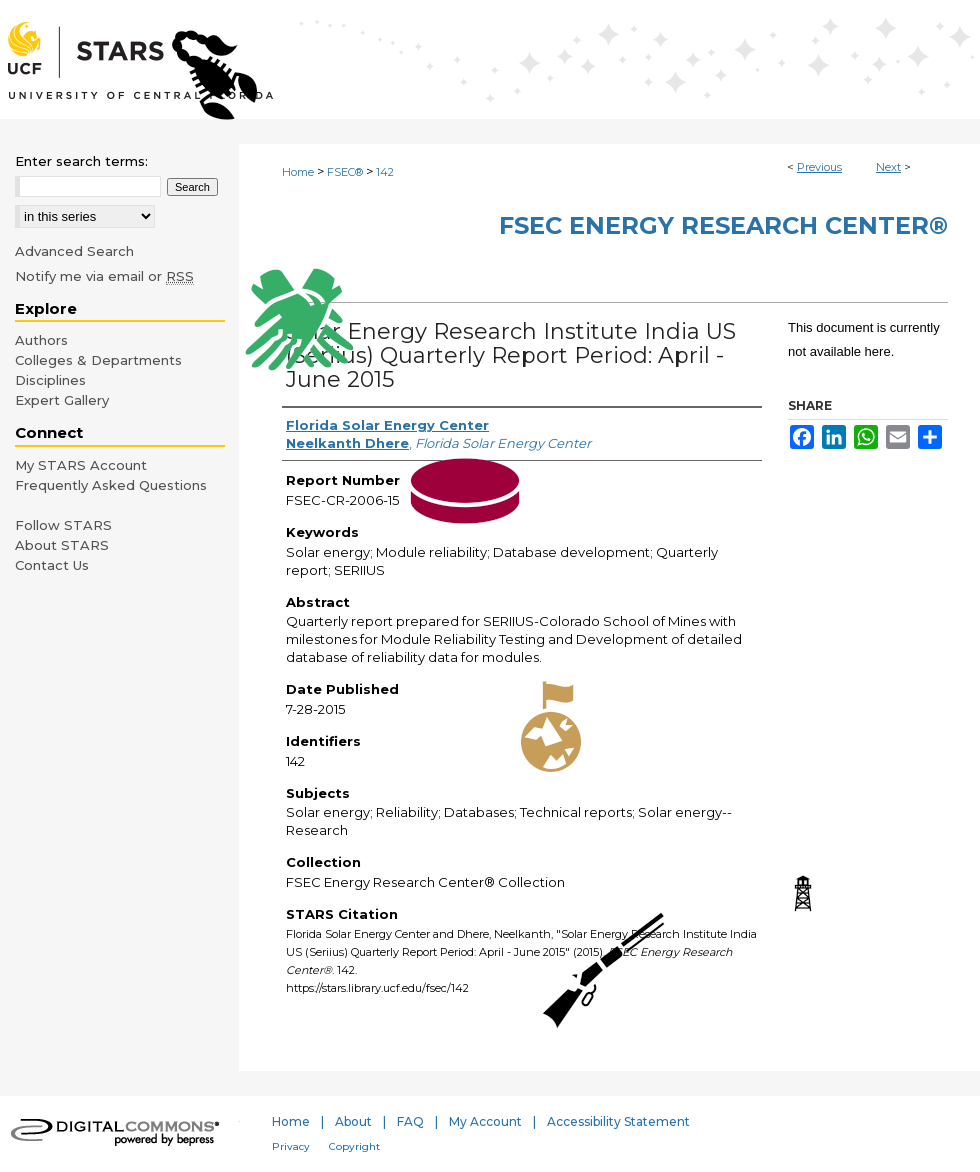 The width and height of the screenshot is (980, 1172). Describe the element at coordinates (465, 491) in the screenshot. I see `view your token balance` at that location.